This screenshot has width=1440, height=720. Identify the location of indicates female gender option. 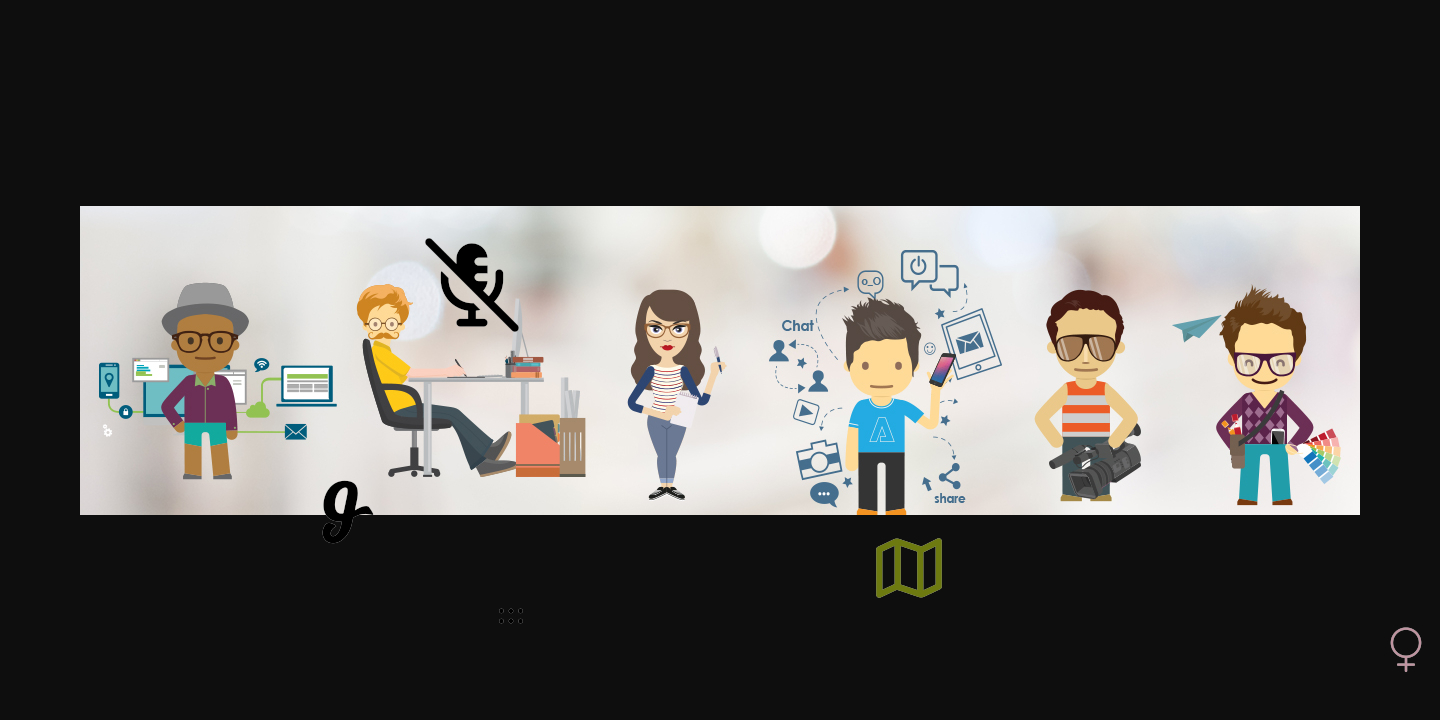
(1406, 649).